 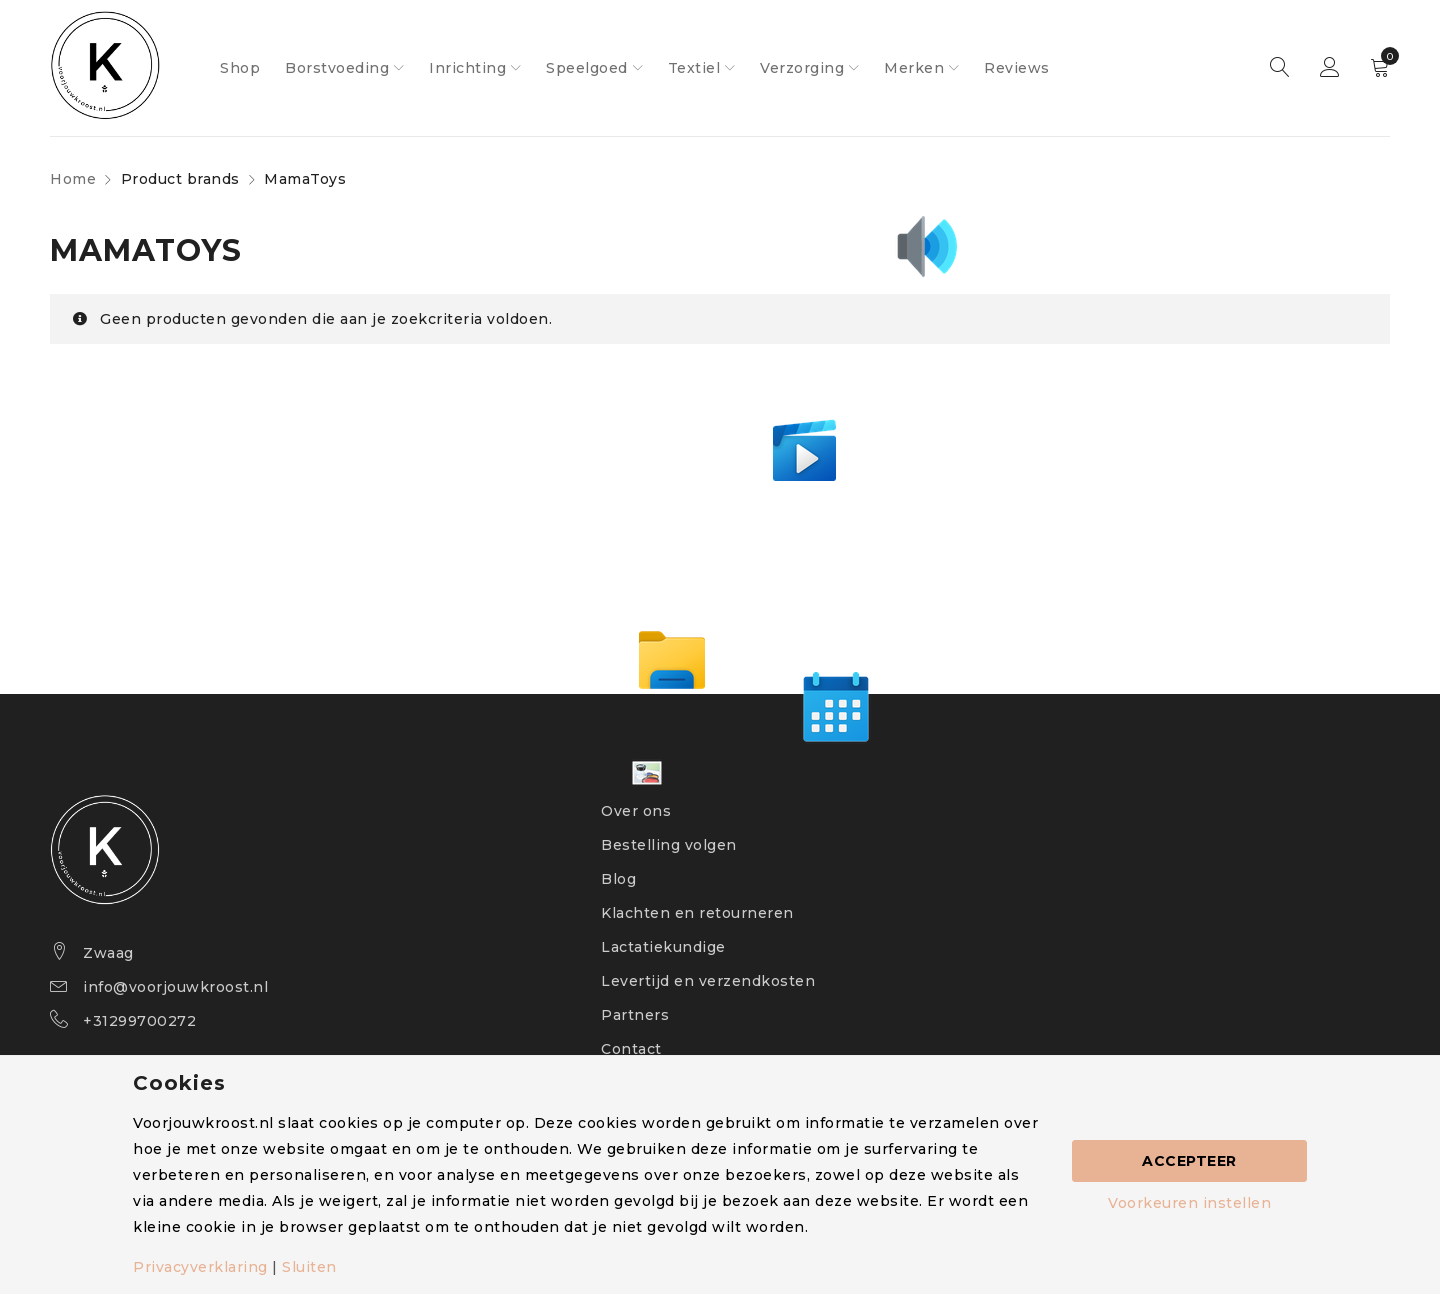 I want to click on open the movies app, so click(x=804, y=449).